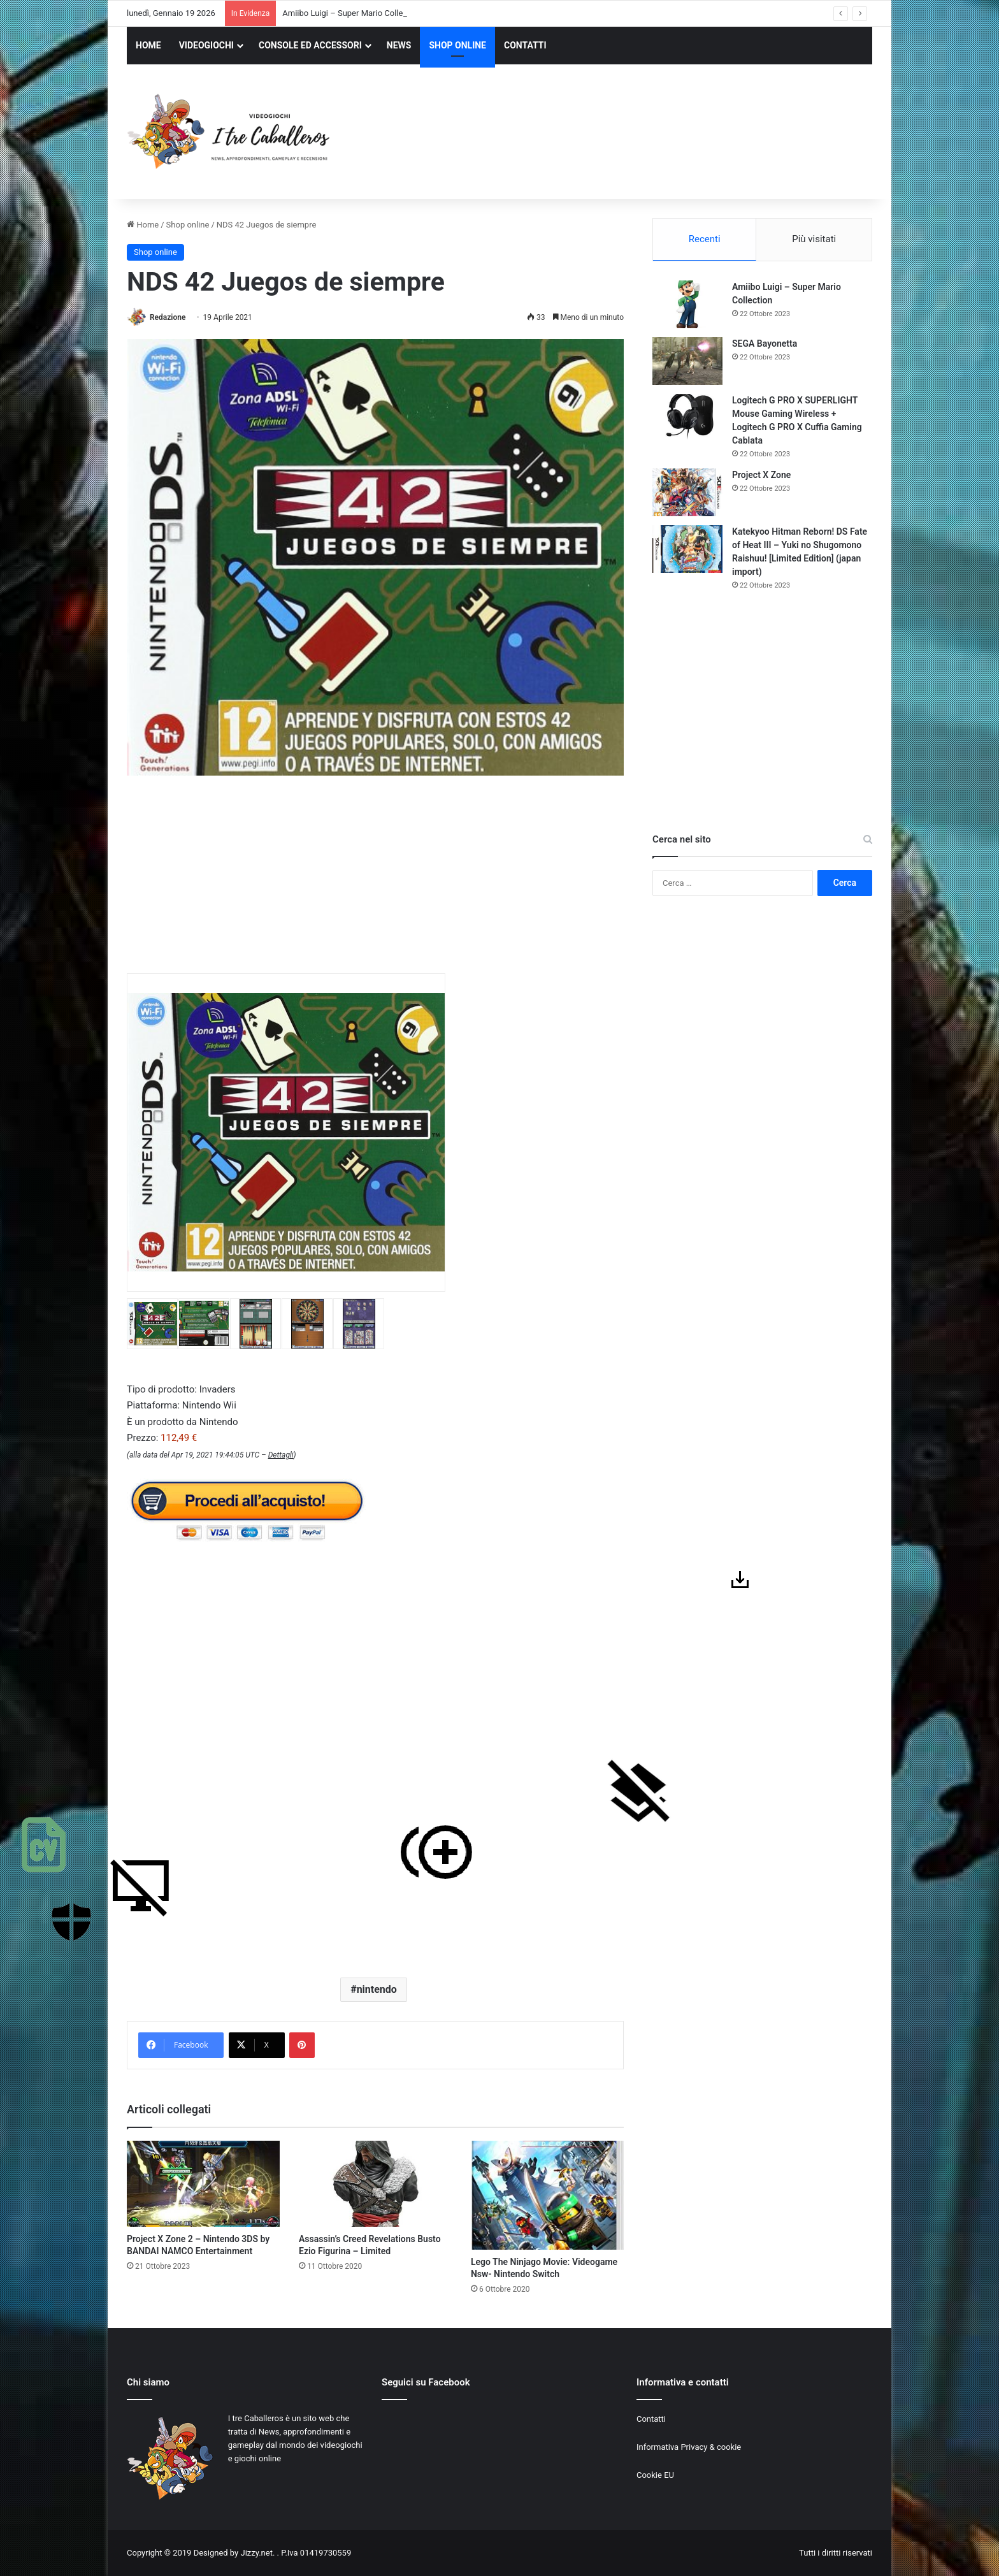  What do you see at coordinates (71, 1921) in the screenshot?
I see `privacy or security settings` at bounding box center [71, 1921].